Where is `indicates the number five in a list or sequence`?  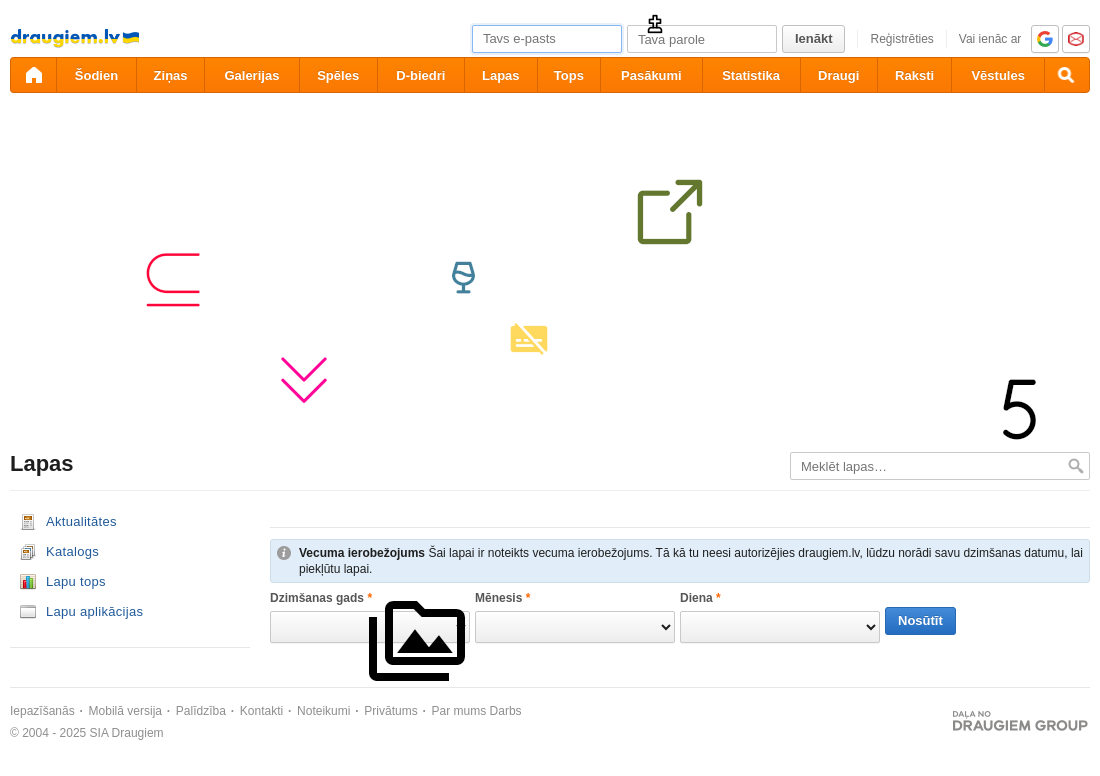
indicates the number five in a list or sequence is located at coordinates (1019, 409).